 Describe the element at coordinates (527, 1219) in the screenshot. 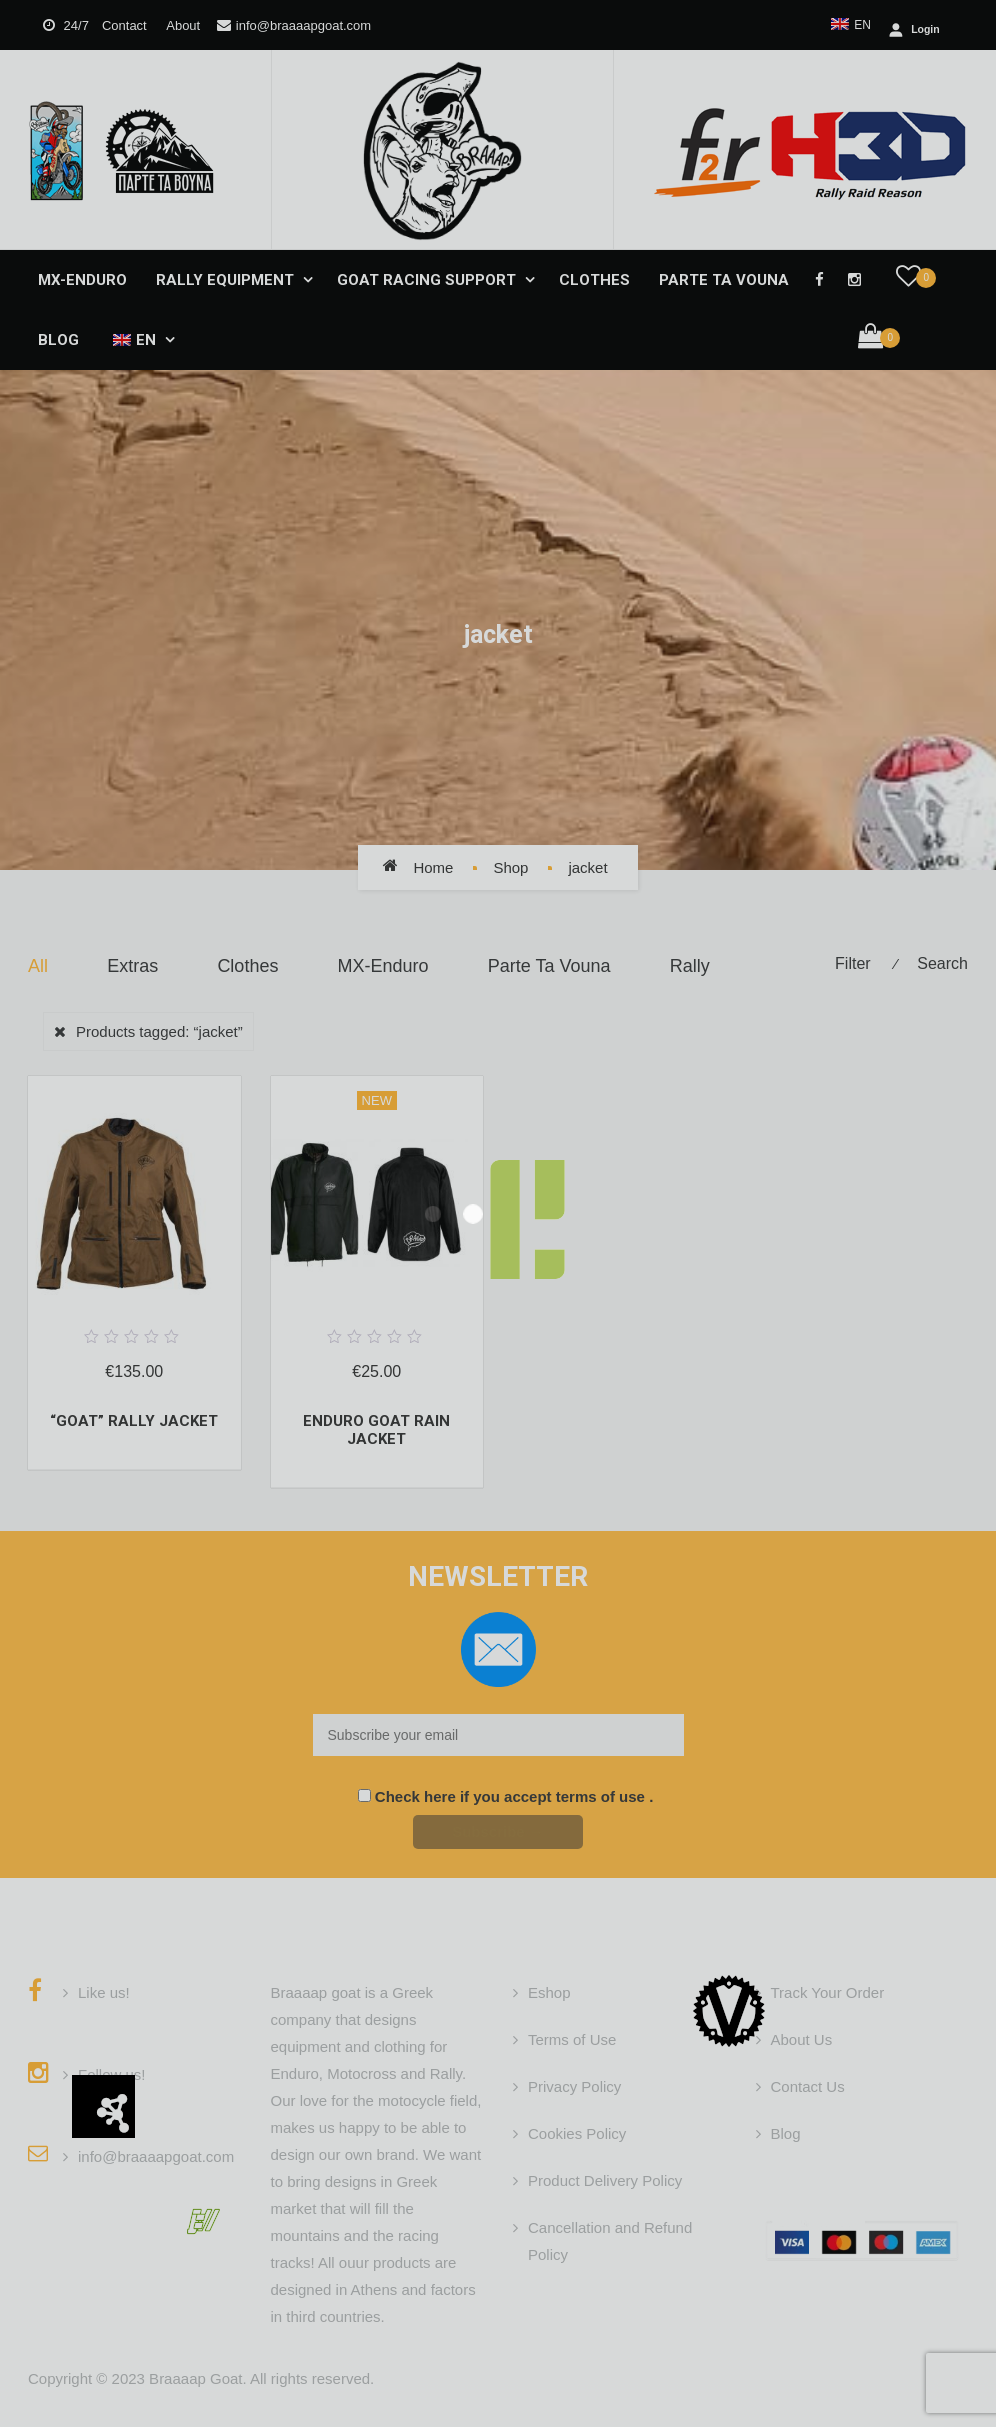

I see `open the pleroma app` at that location.